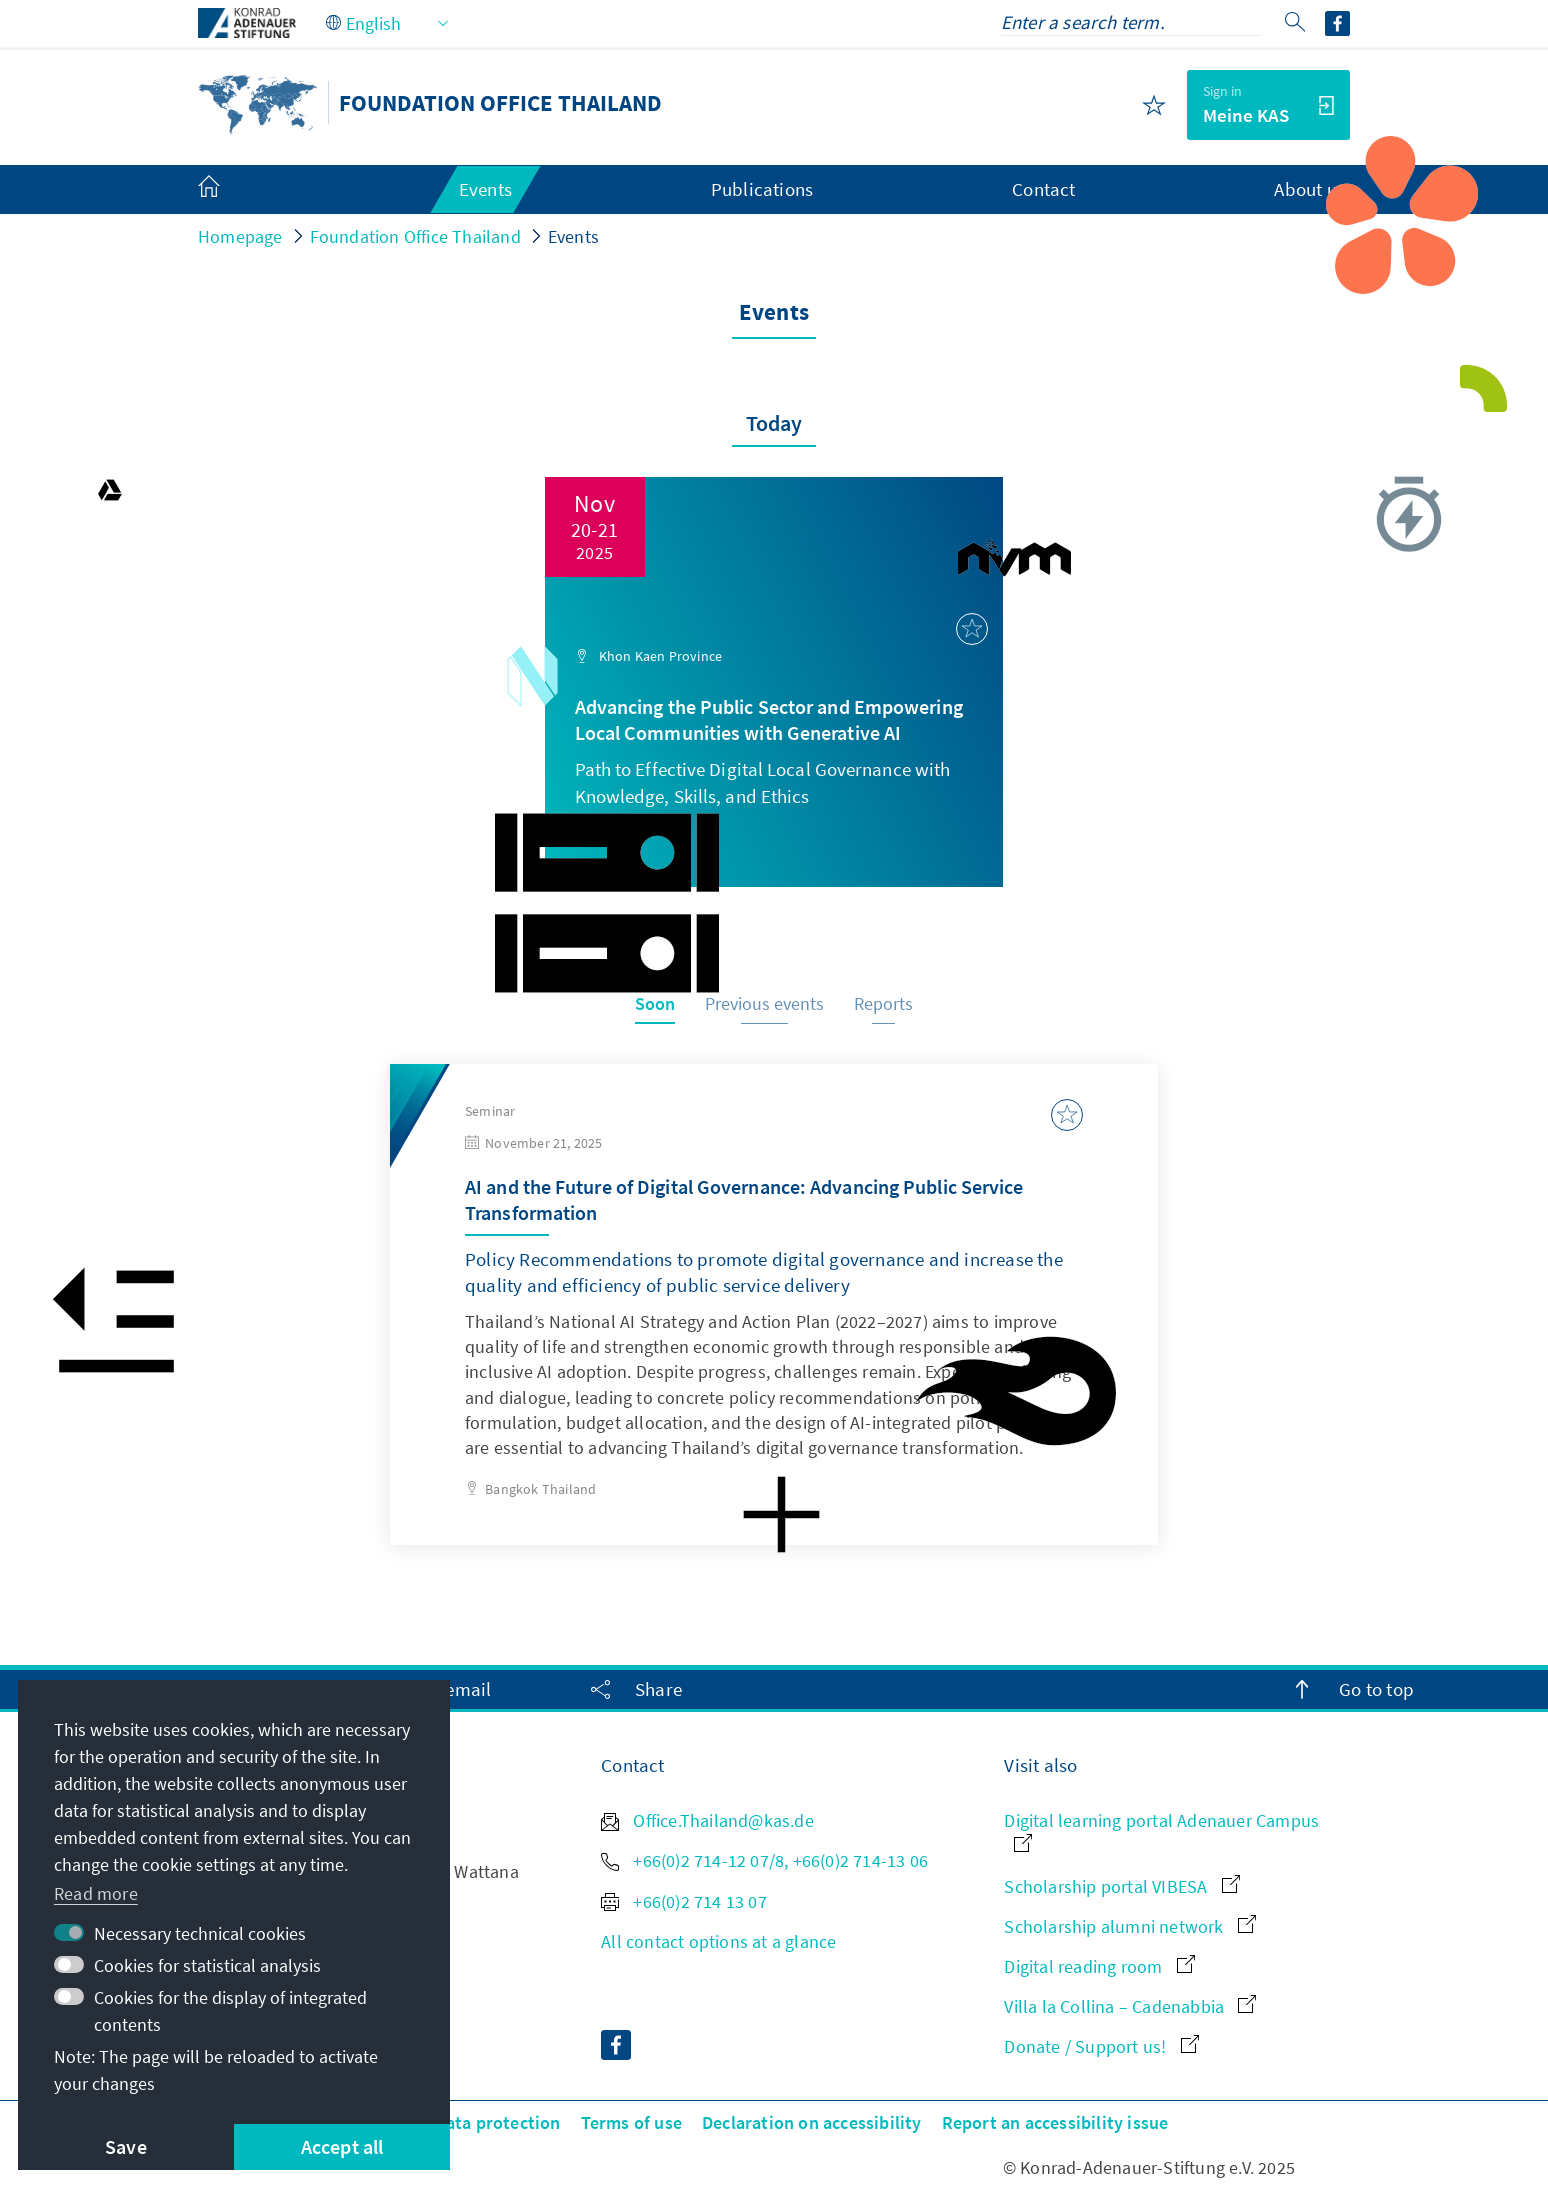 The image size is (1548, 2188). What do you see at coordinates (781, 1514) in the screenshot?
I see `add a new item` at bounding box center [781, 1514].